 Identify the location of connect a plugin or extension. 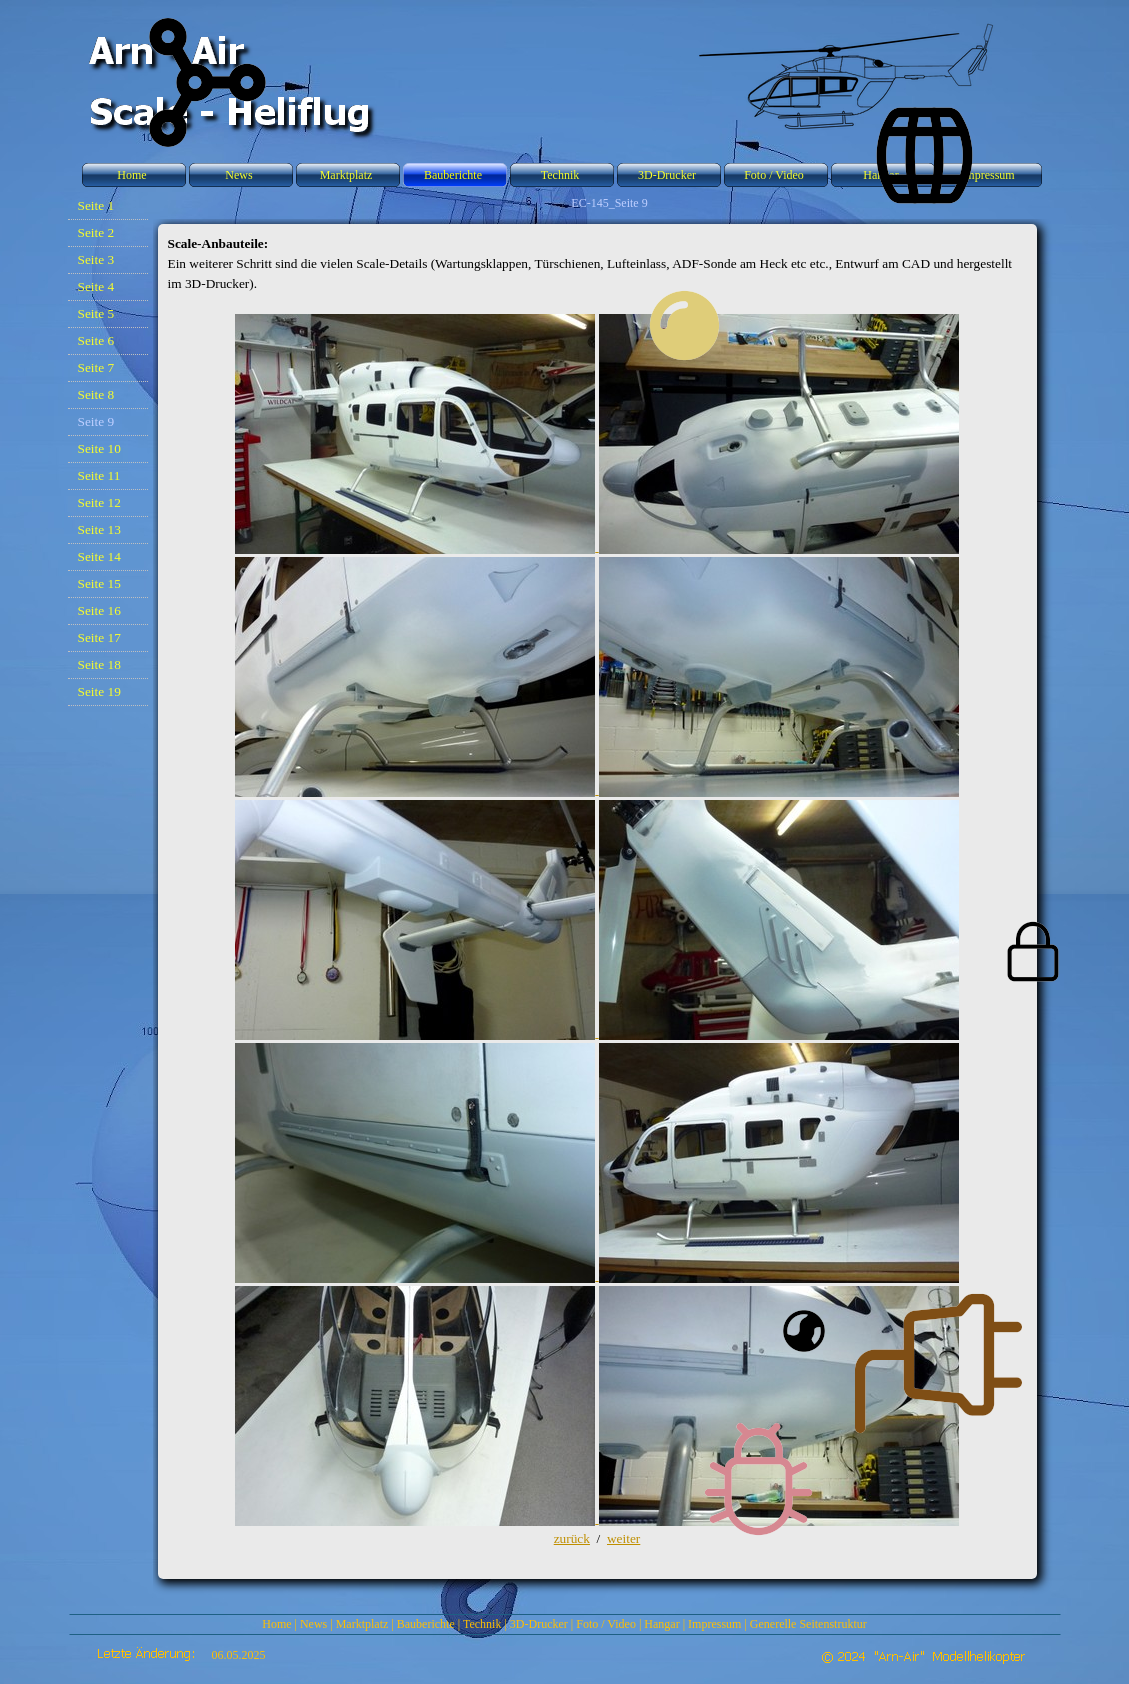
(938, 1363).